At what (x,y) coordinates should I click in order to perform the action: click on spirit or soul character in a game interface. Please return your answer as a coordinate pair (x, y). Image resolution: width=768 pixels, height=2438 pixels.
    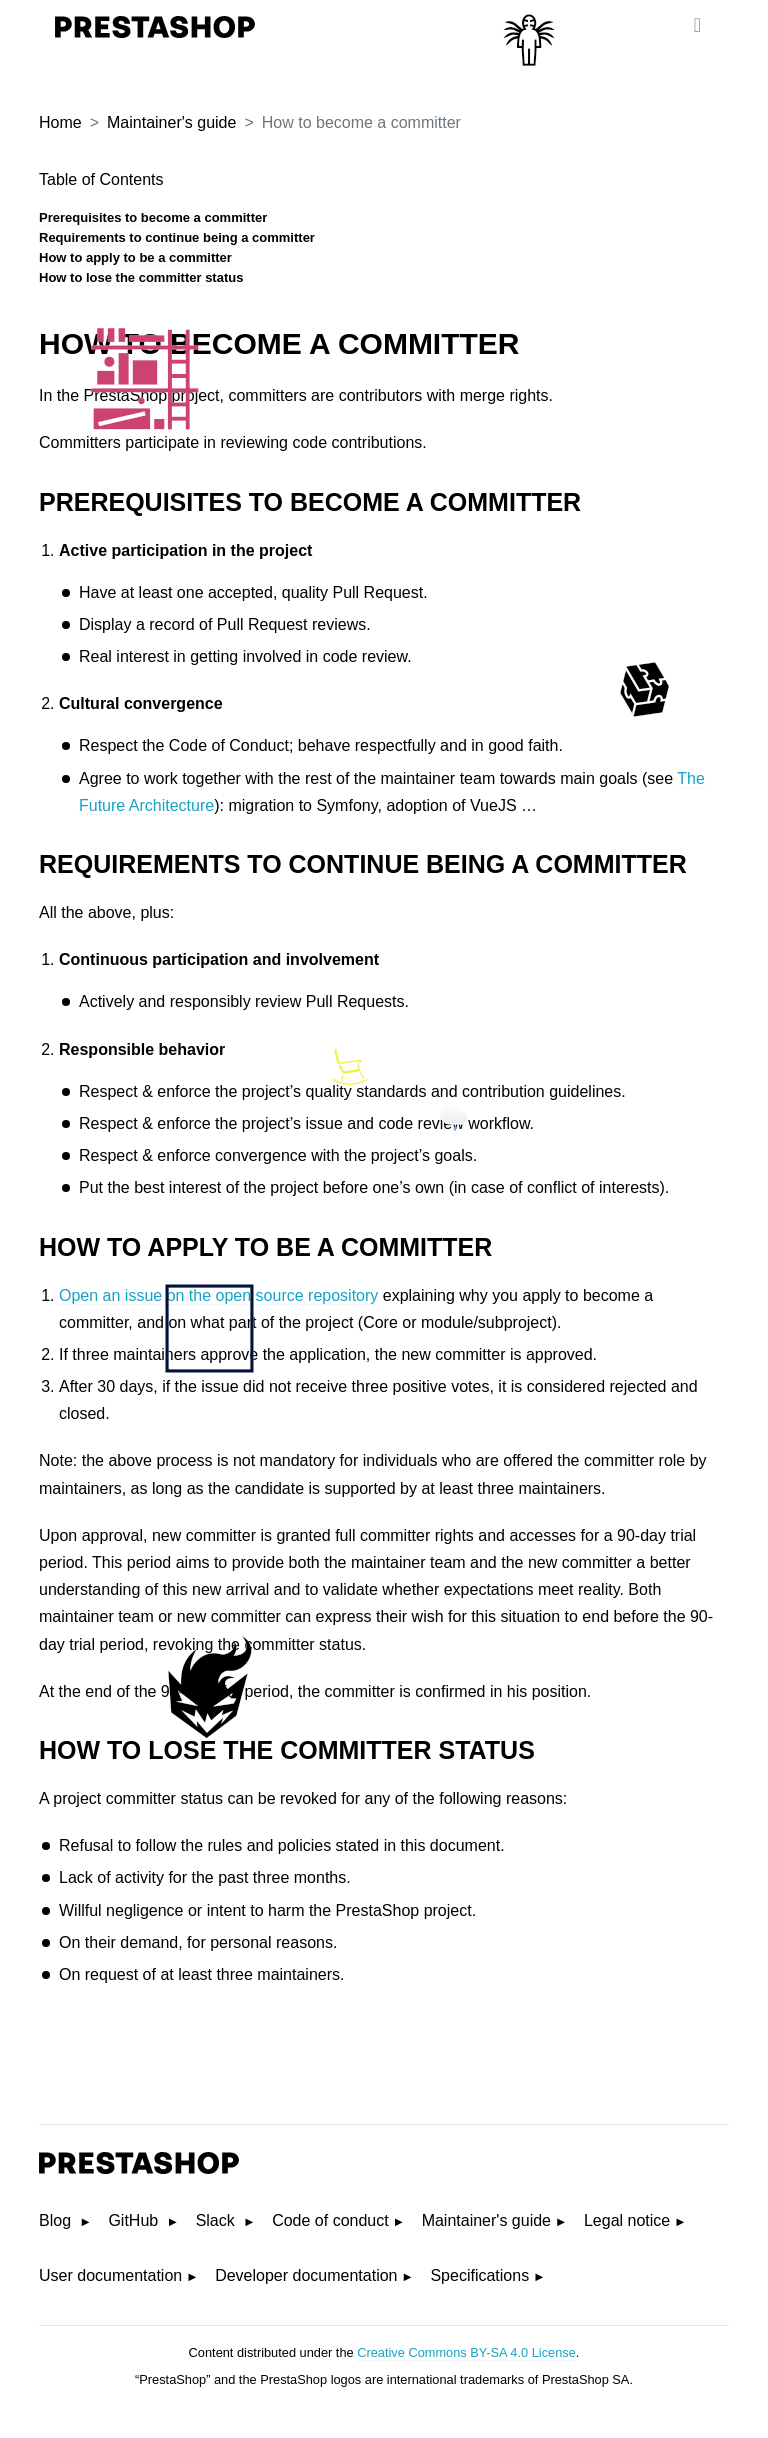
    Looking at the image, I should click on (207, 1687).